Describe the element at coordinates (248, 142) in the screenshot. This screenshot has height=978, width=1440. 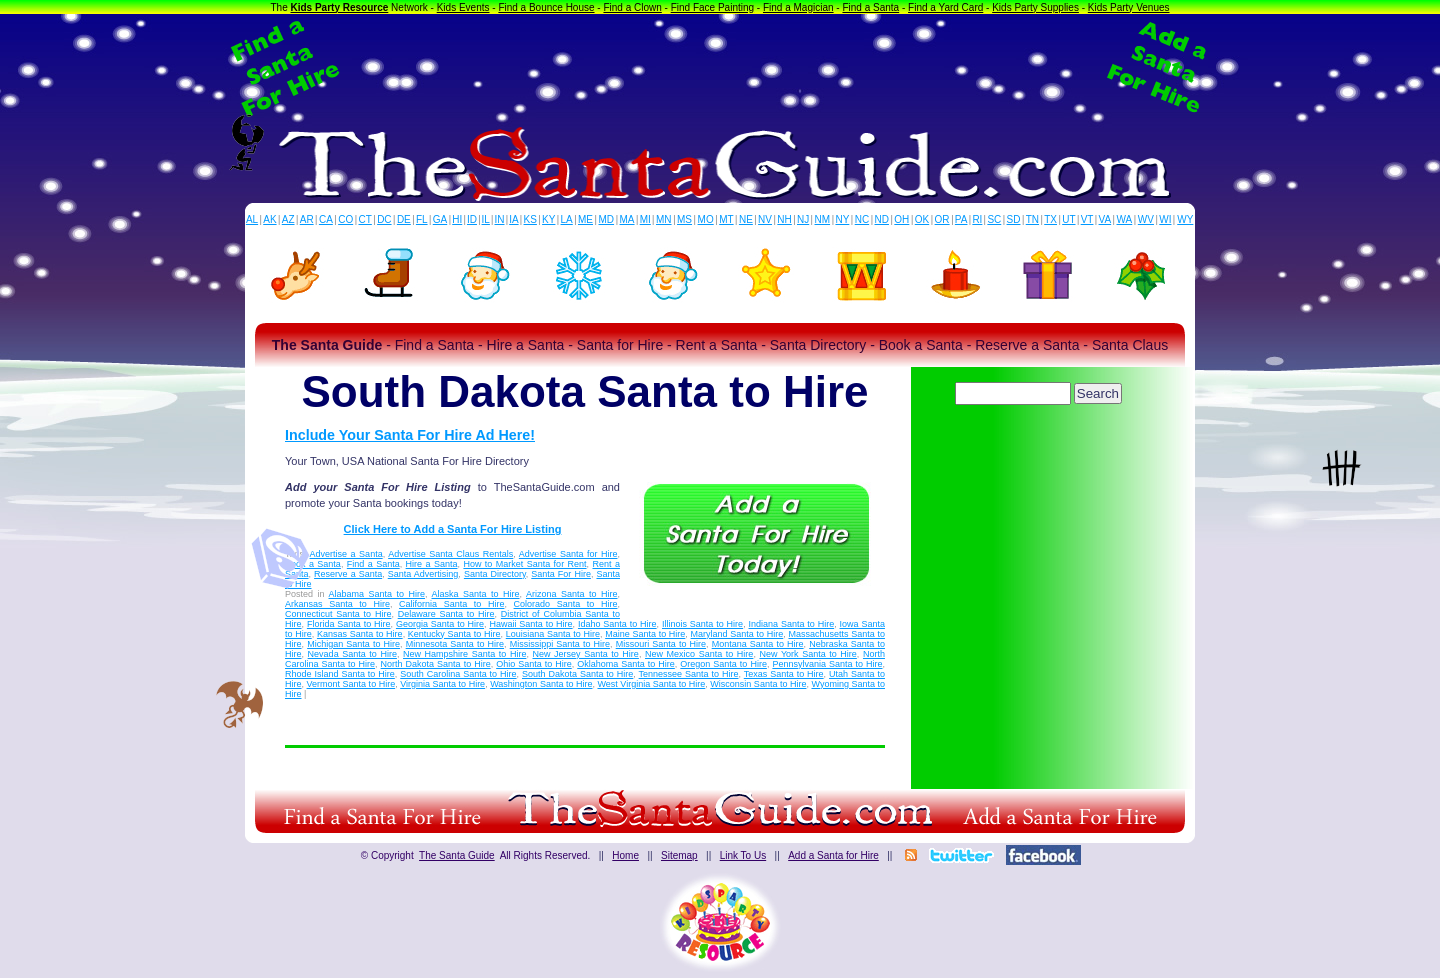
I see `view world map or global content` at that location.